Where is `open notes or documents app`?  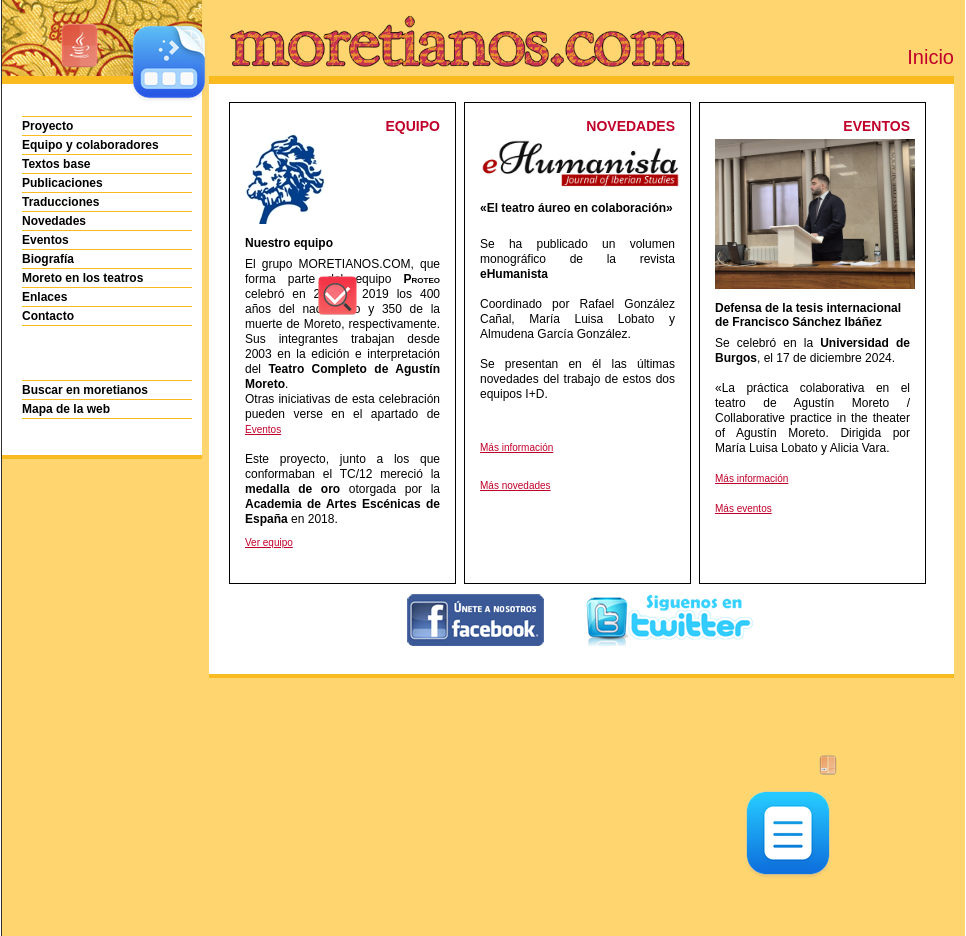
open notes or documents app is located at coordinates (788, 833).